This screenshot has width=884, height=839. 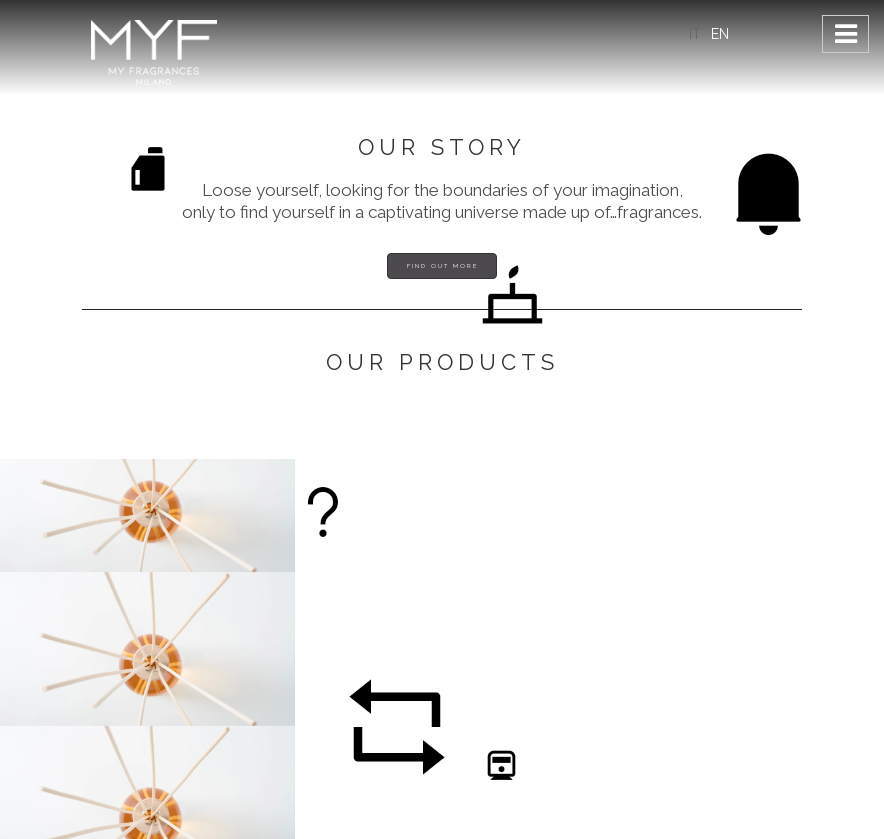 I want to click on view train schedules or transit options, so click(x=501, y=764).